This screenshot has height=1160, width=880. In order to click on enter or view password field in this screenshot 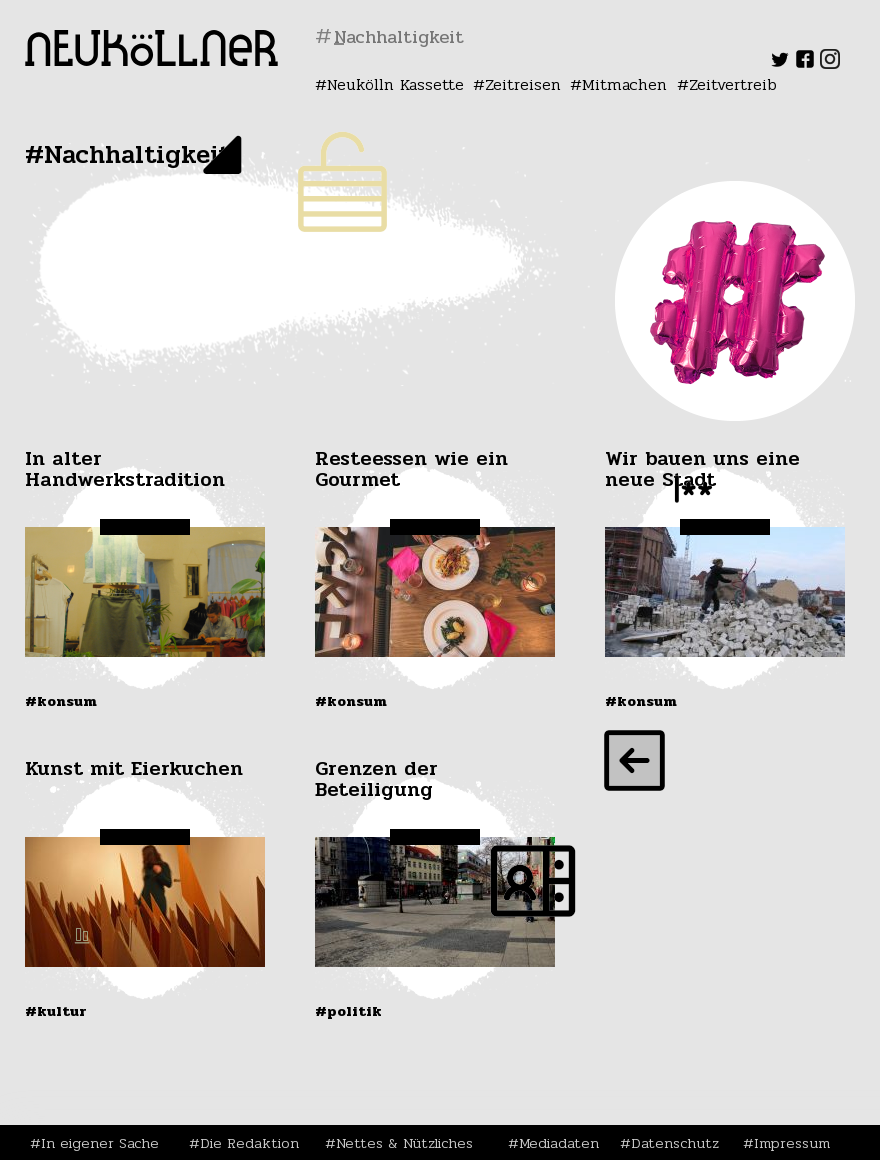, I will do `click(692, 489)`.